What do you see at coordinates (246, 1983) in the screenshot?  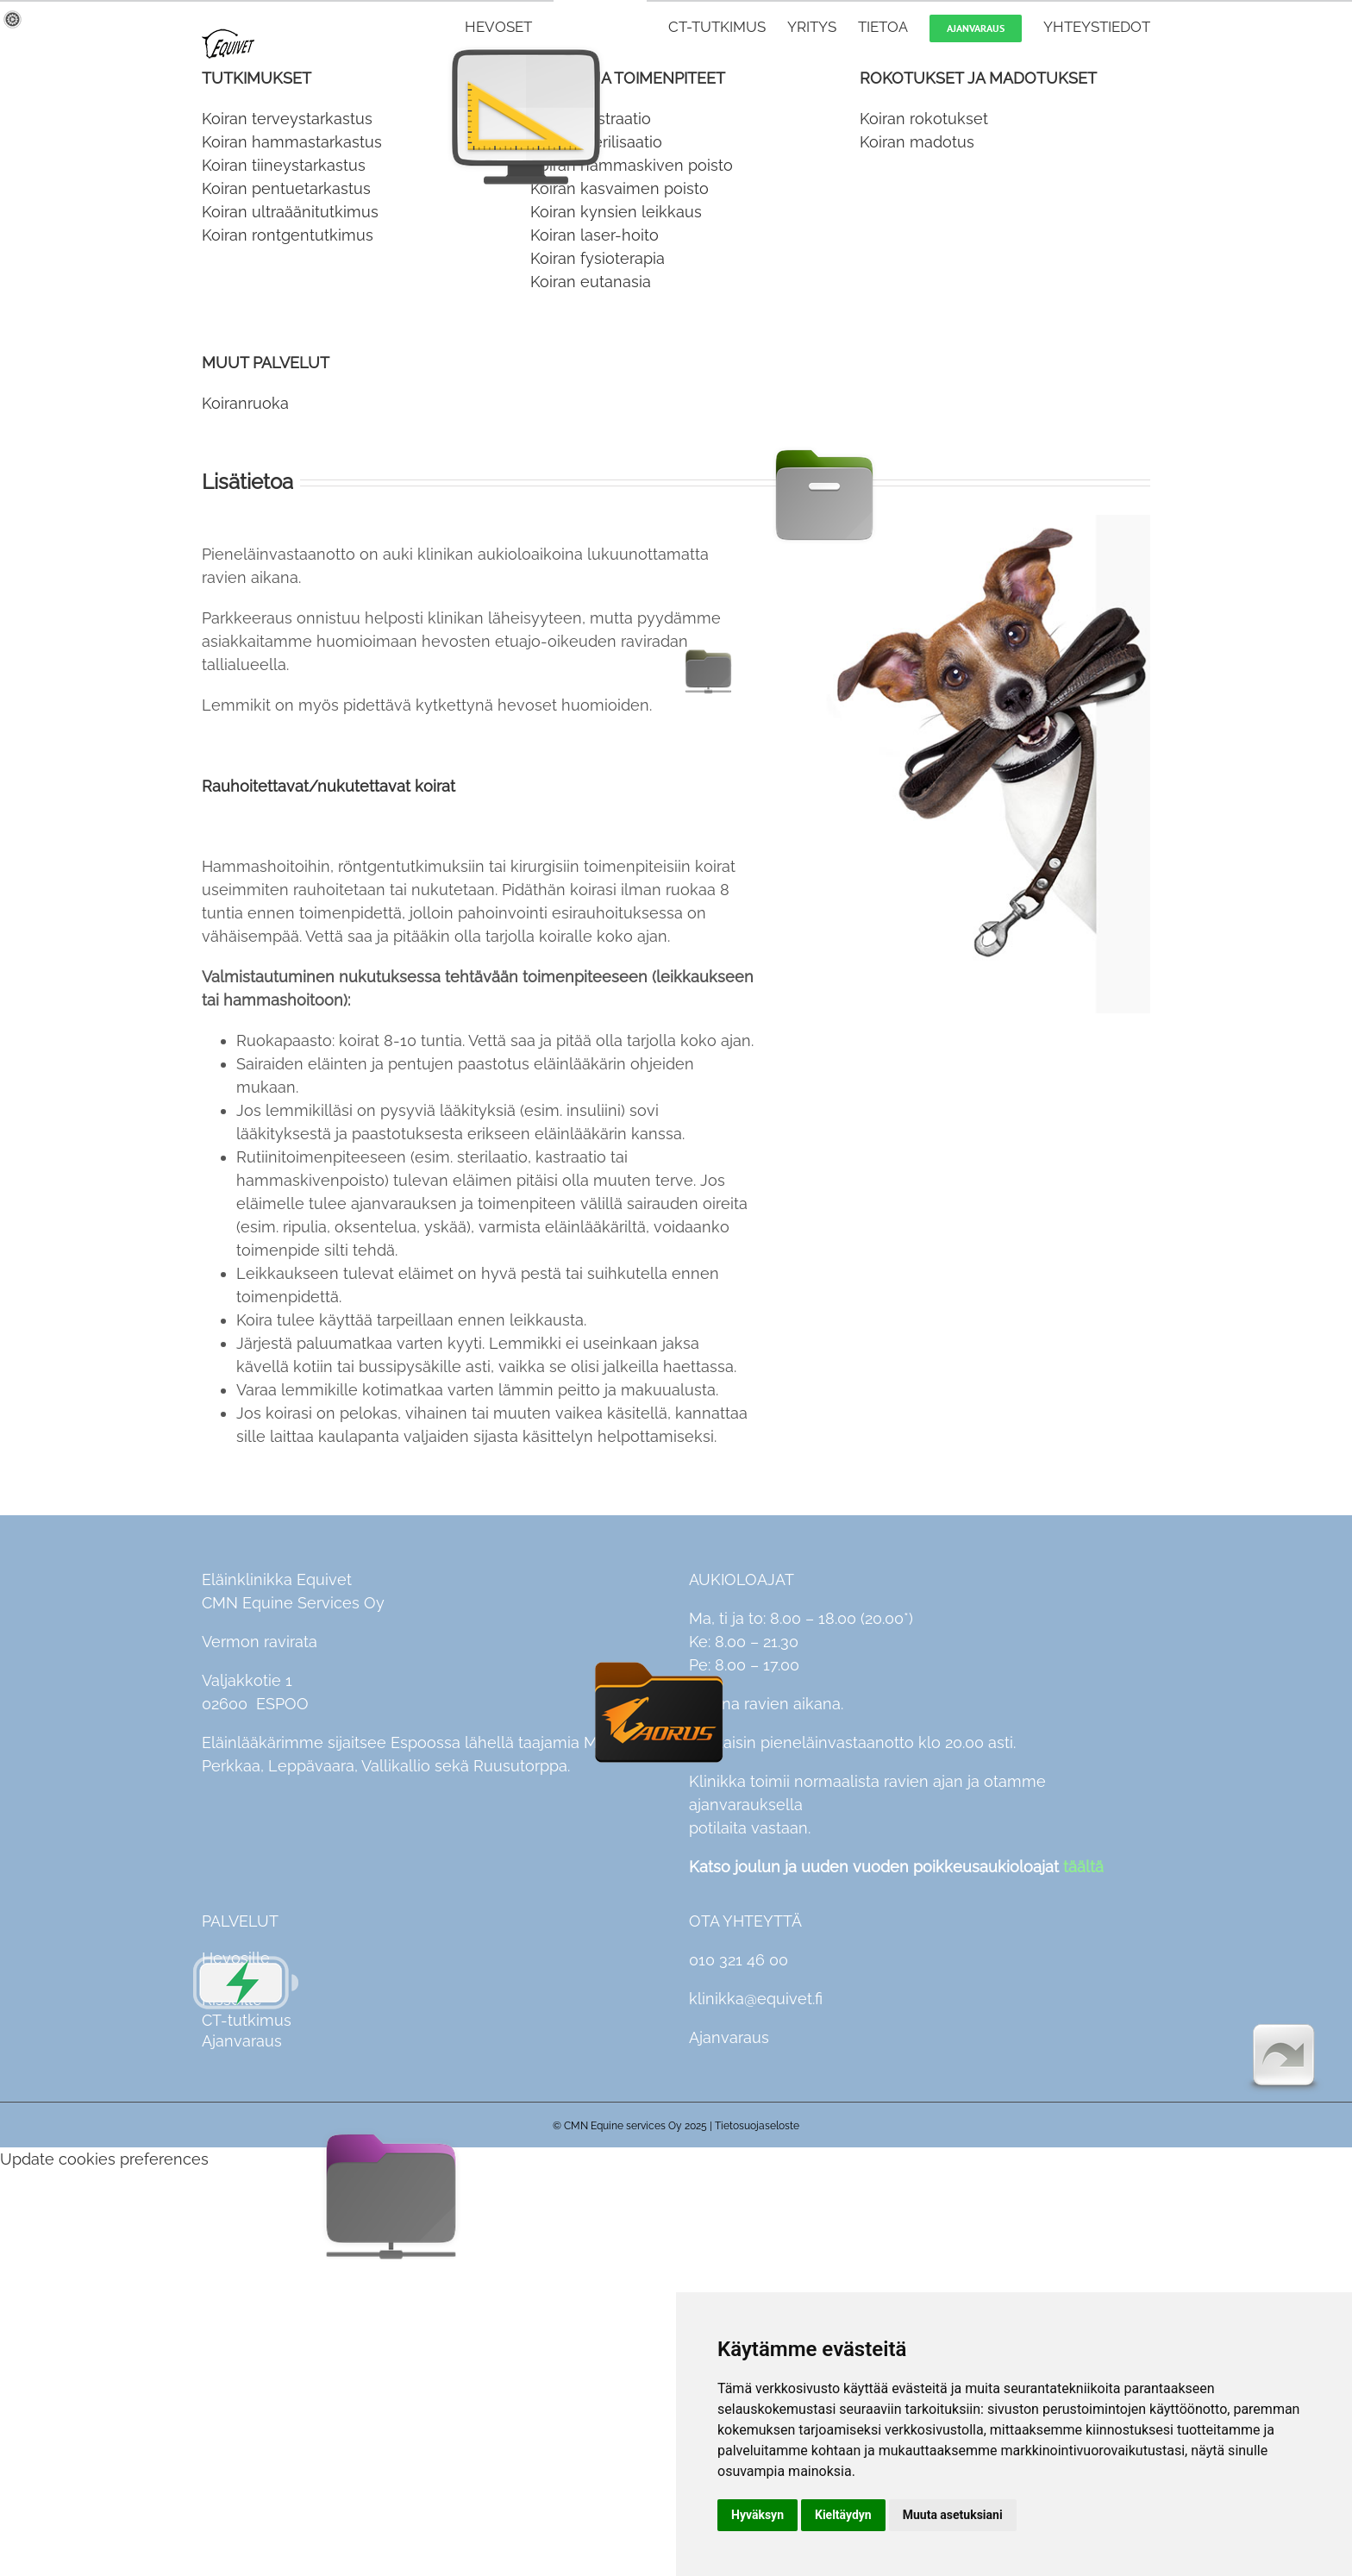 I see `battery fully charged and connected to power` at bounding box center [246, 1983].